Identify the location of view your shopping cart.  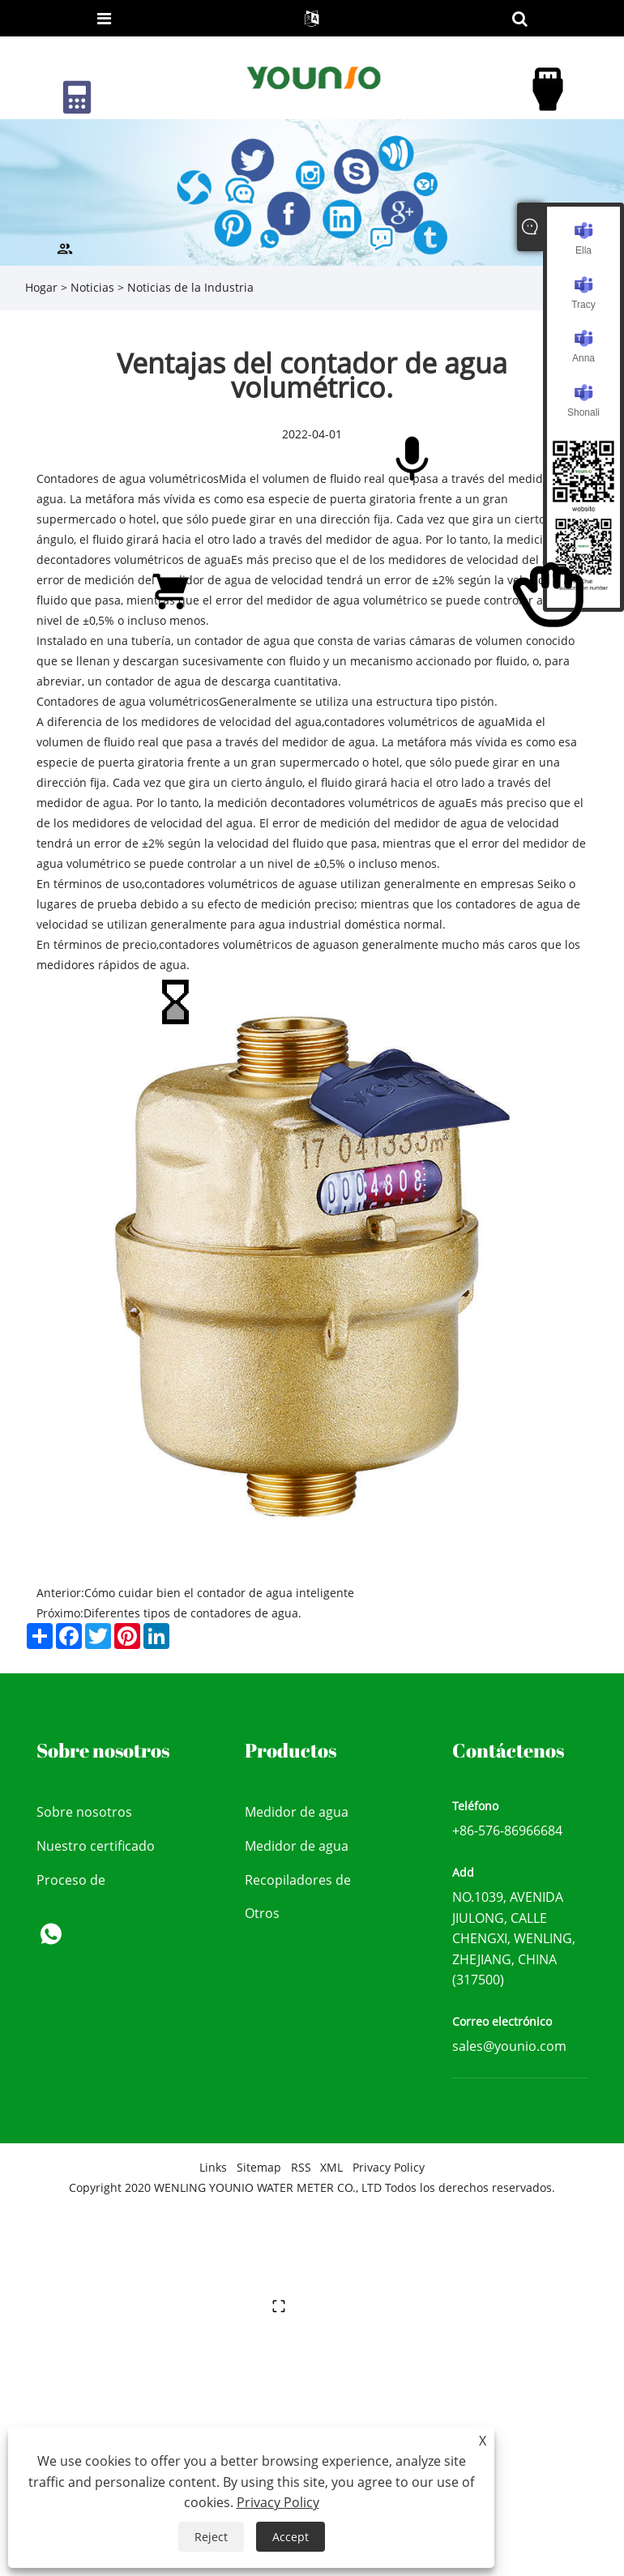
(171, 592).